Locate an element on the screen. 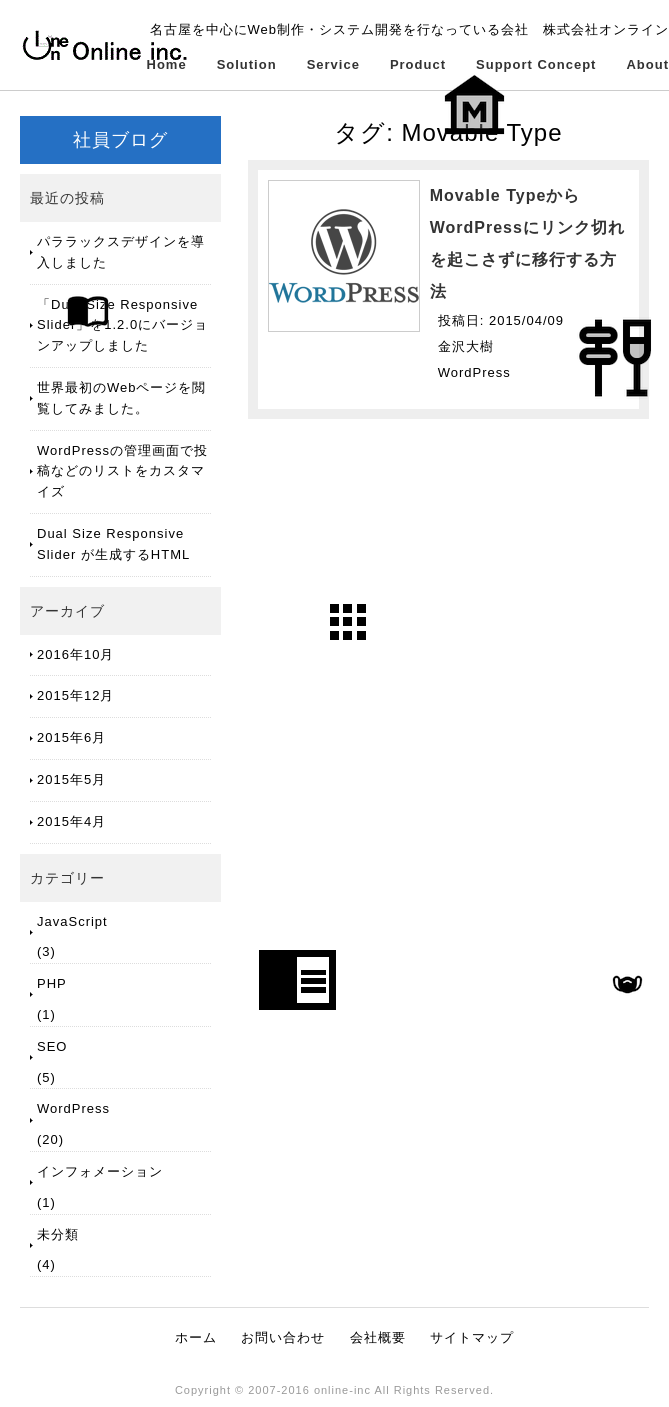  switch to reader mode for distraction-free reading is located at coordinates (297, 978).